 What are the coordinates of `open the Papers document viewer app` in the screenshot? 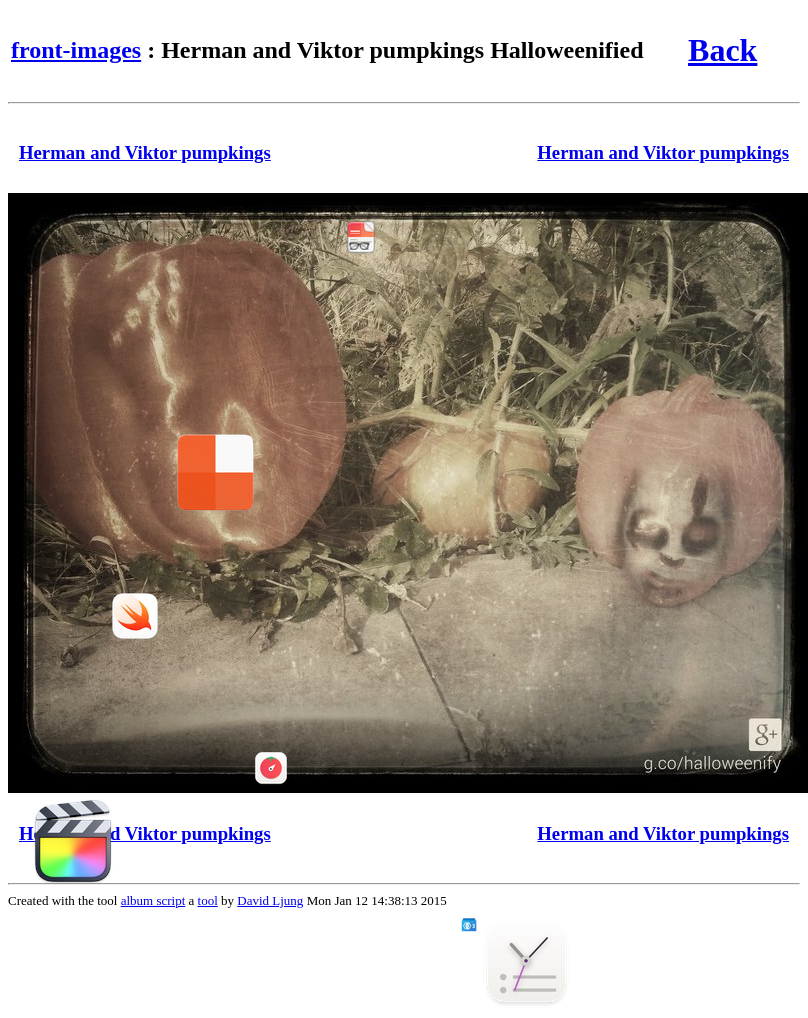 It's located at (361, 237).